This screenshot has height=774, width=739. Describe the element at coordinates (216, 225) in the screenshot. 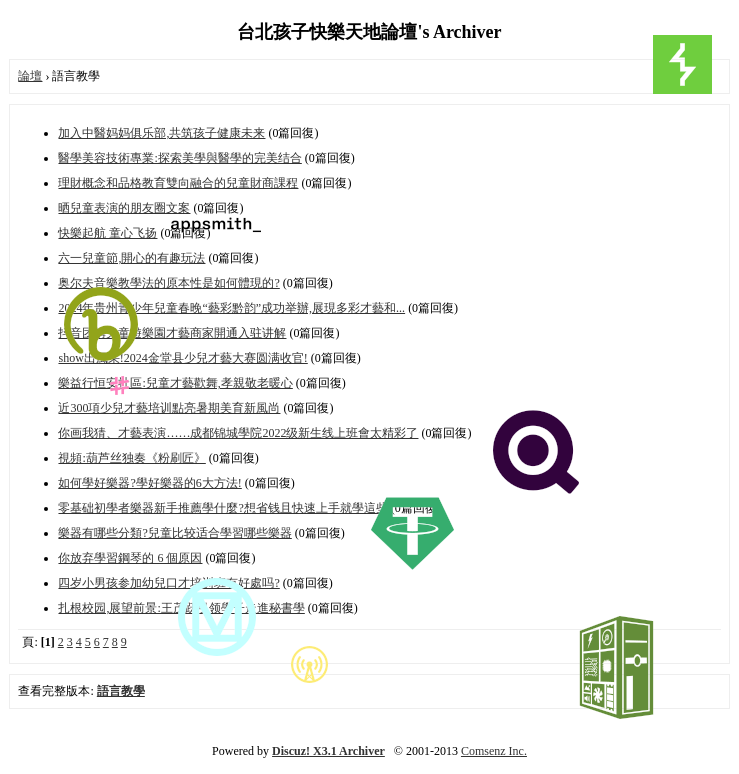

I see `appsmith platform logo` at that location.